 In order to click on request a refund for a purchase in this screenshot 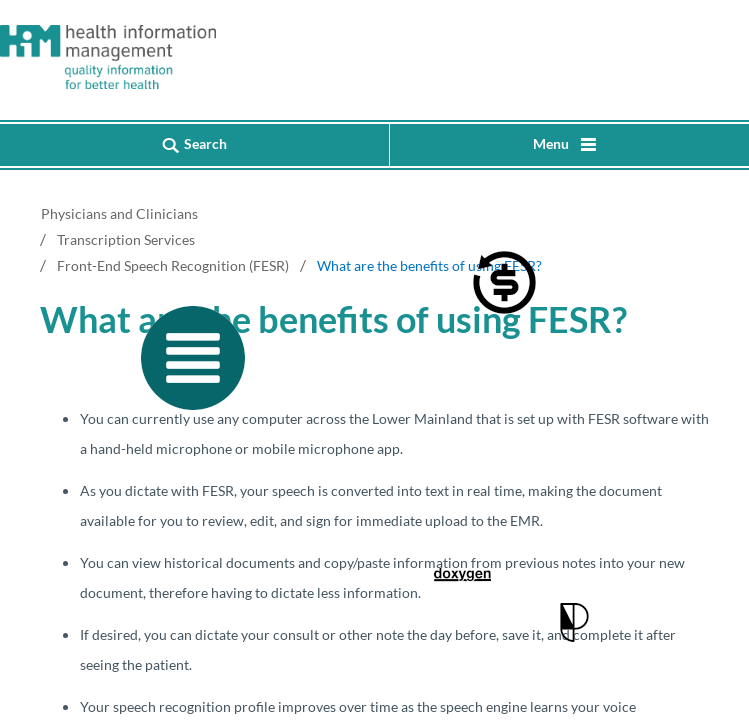, I will do `click(504, 282)`.